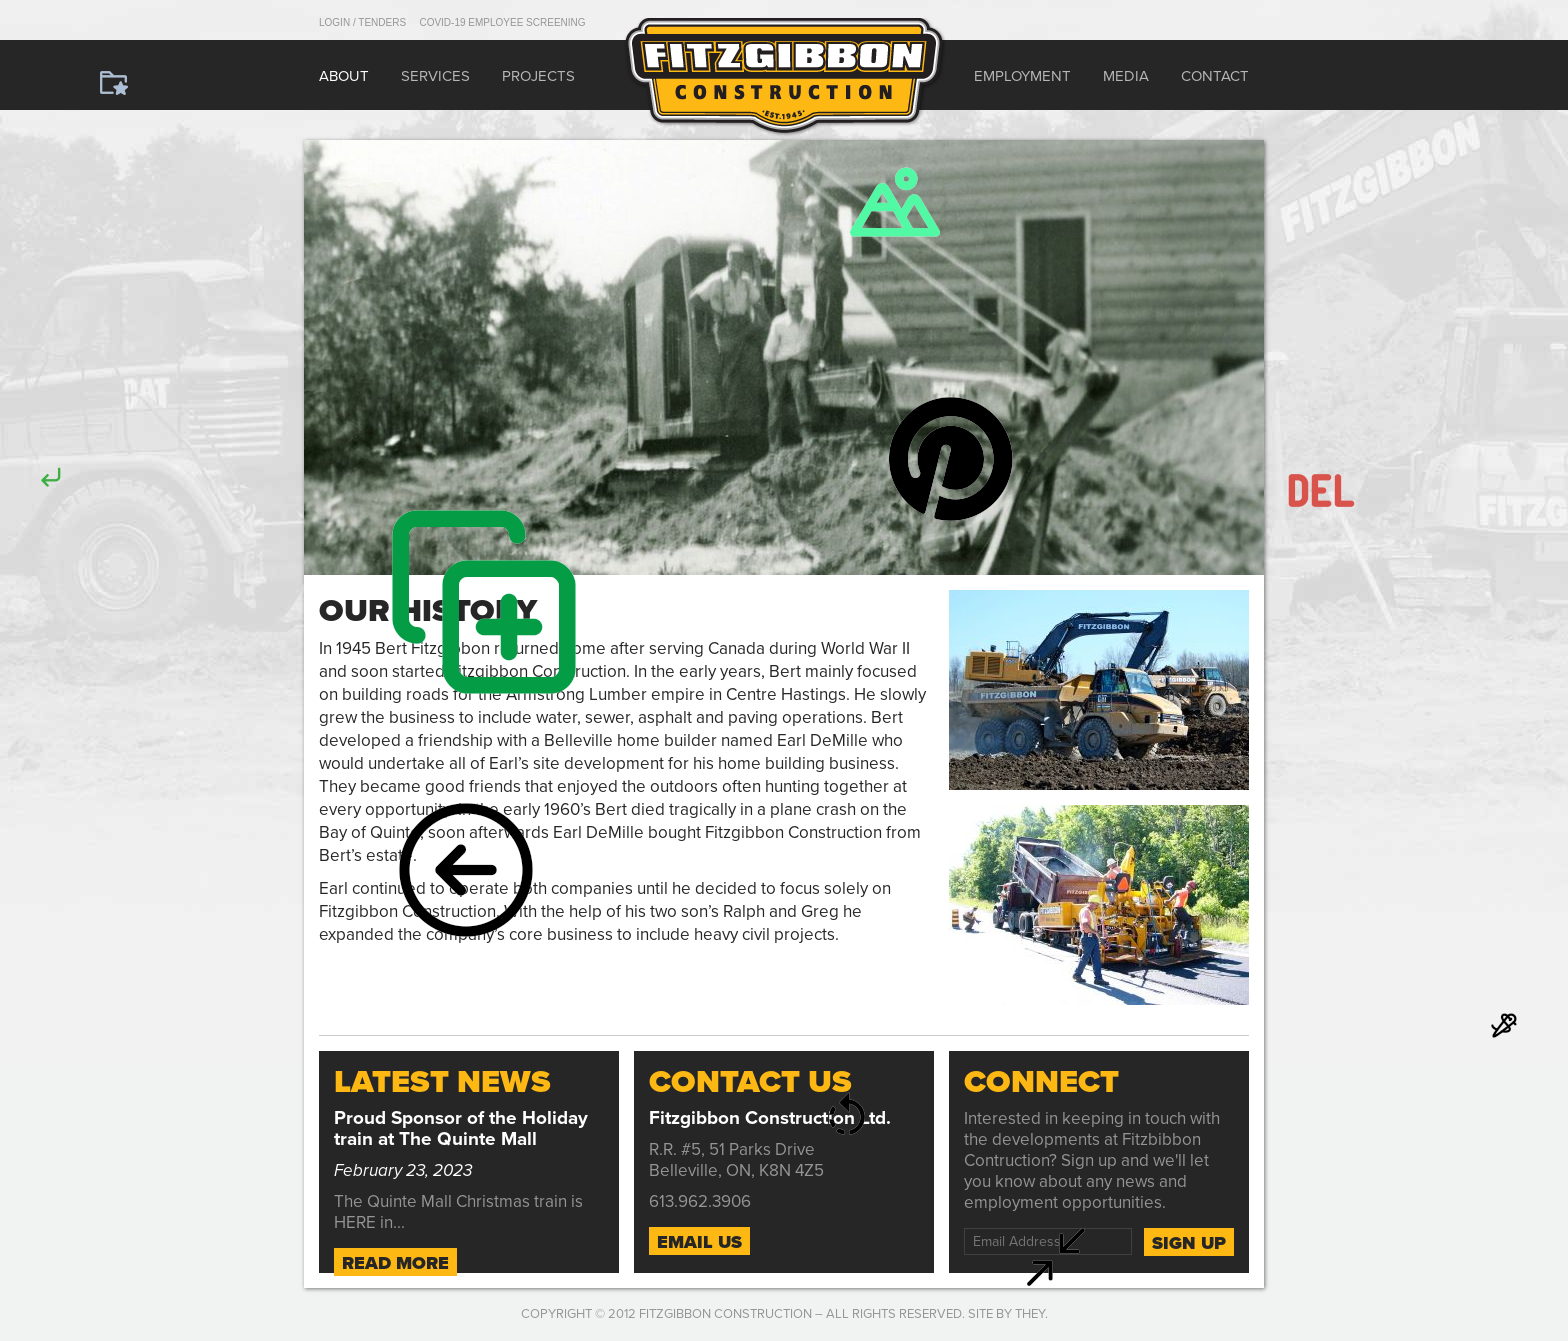  What do you see at coordinates (946, 459) in the screenshot?
I see `open Pinterest app` at bounding box center [946, 459].